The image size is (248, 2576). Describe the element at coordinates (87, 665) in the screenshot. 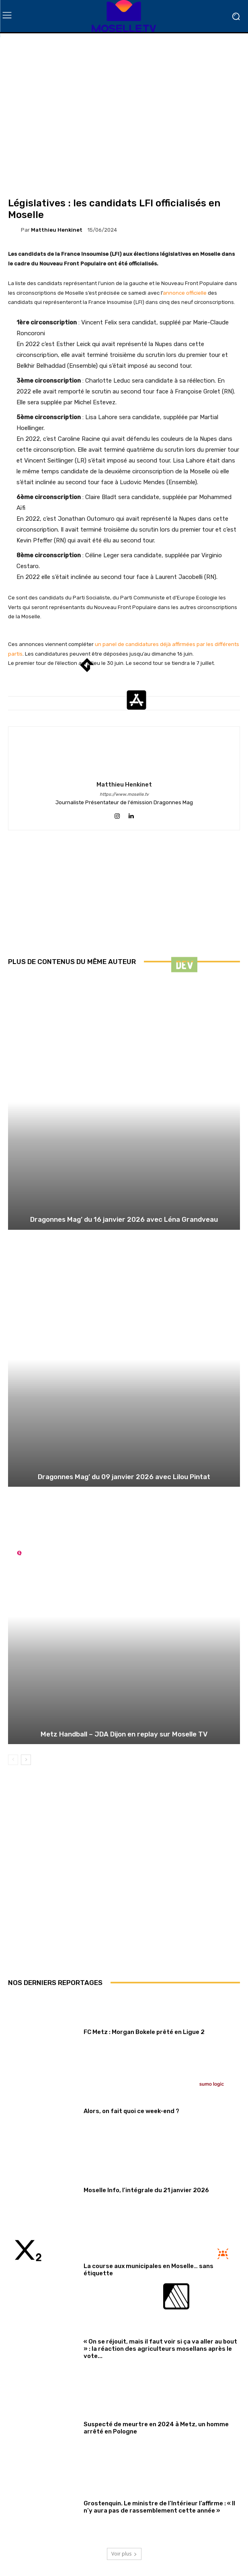

I see `open GameMaker game development software` at that location.